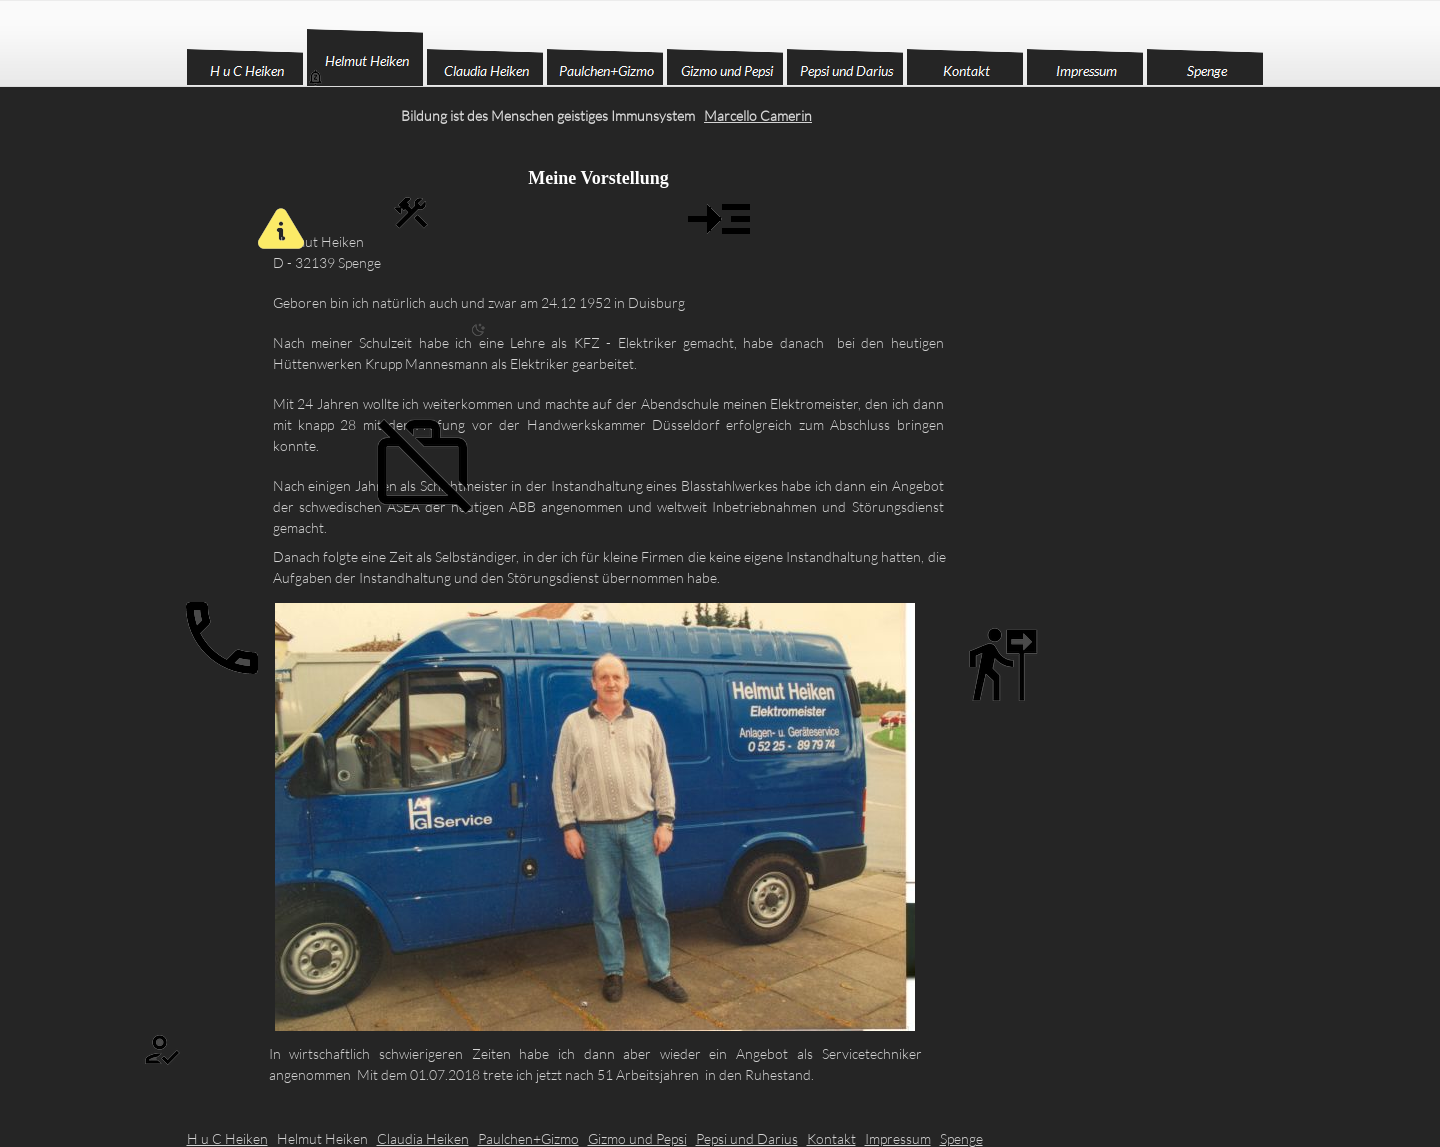  I want to click on expand to read more content, so click(719, 219).